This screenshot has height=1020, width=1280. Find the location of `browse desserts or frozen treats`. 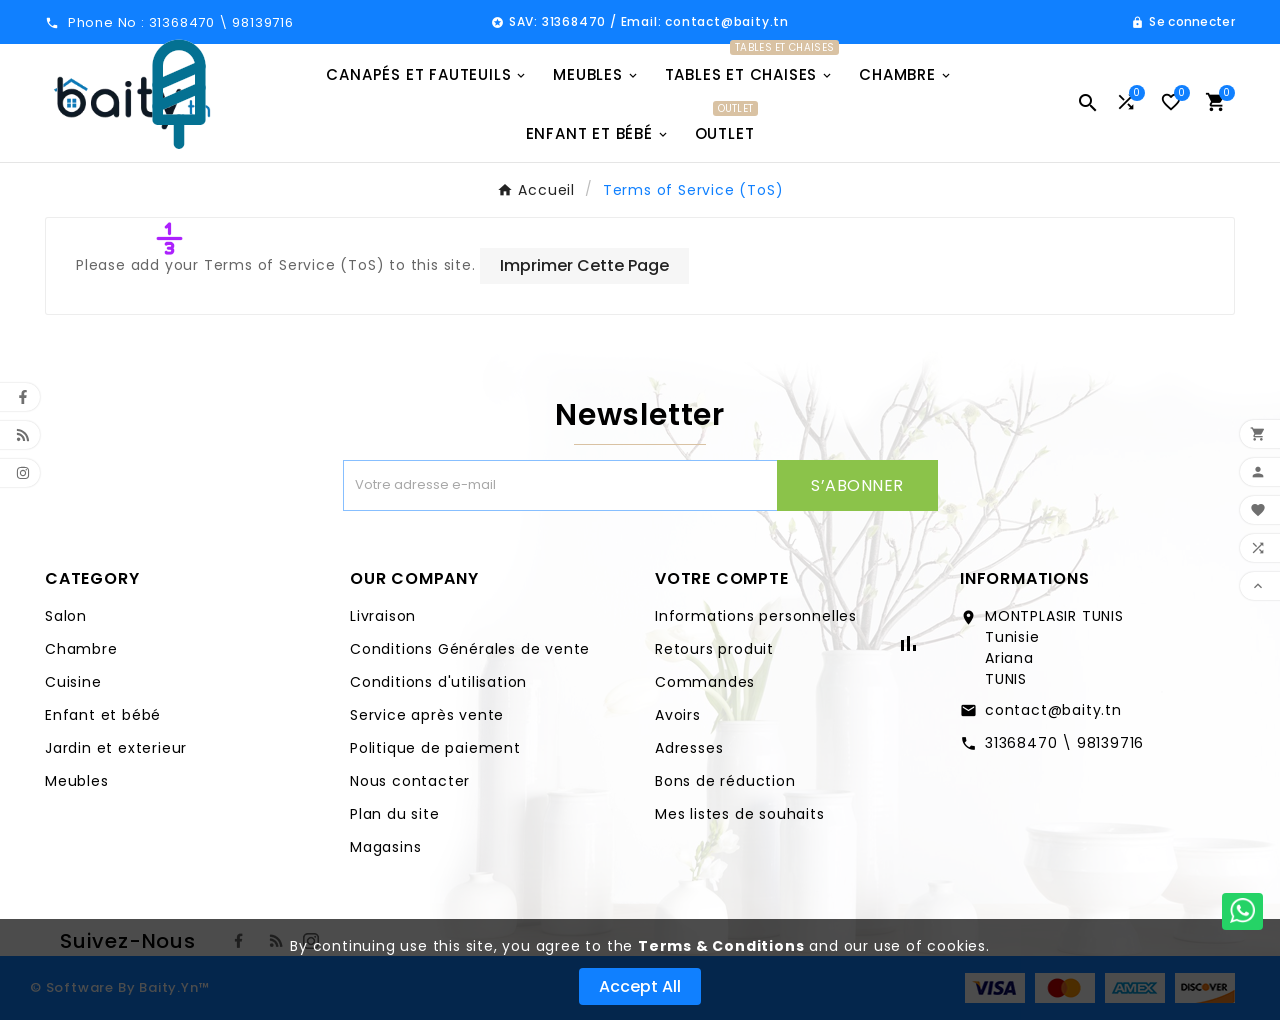

browse desserts or frozen treats is located at coordinates (179, 93).